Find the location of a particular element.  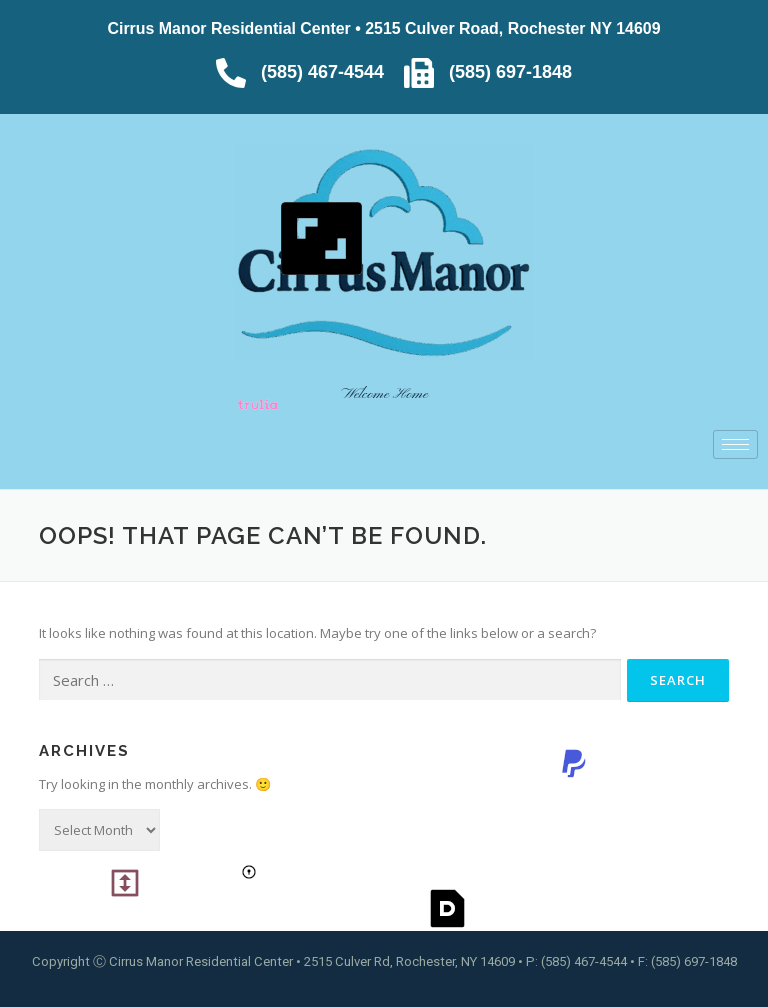

open or view a PDF document is located at coordinates (447, 908).